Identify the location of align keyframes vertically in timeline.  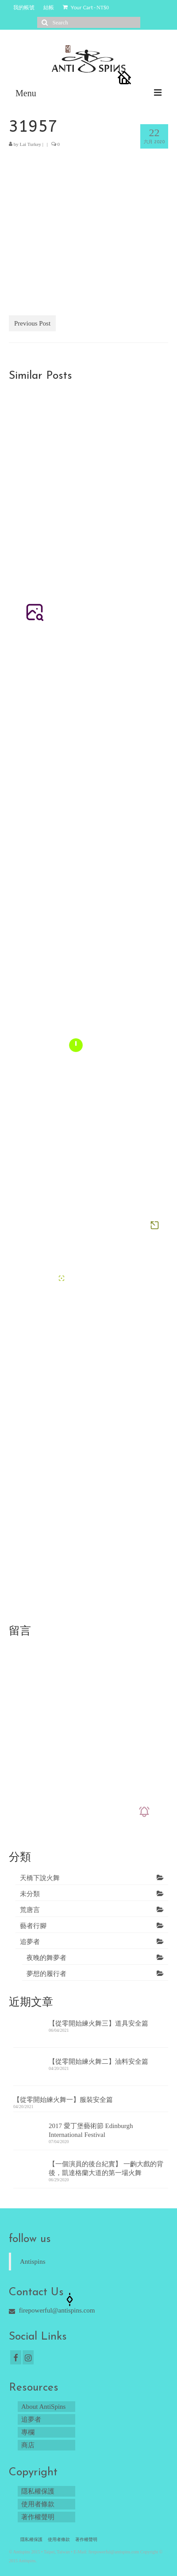
(69, 2299).